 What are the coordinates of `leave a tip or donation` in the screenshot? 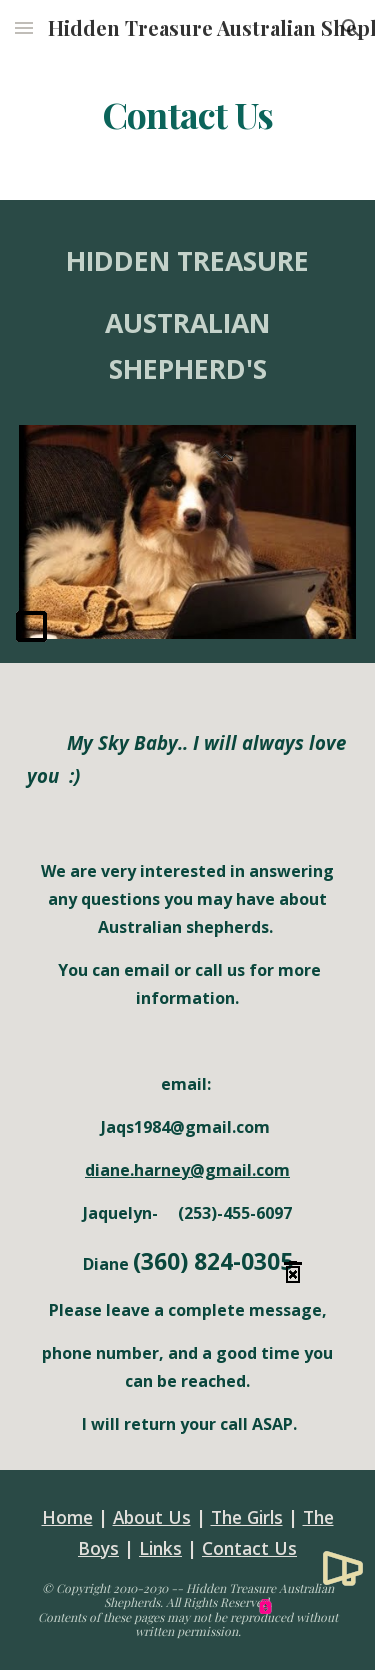 It's located at (265, 1606).